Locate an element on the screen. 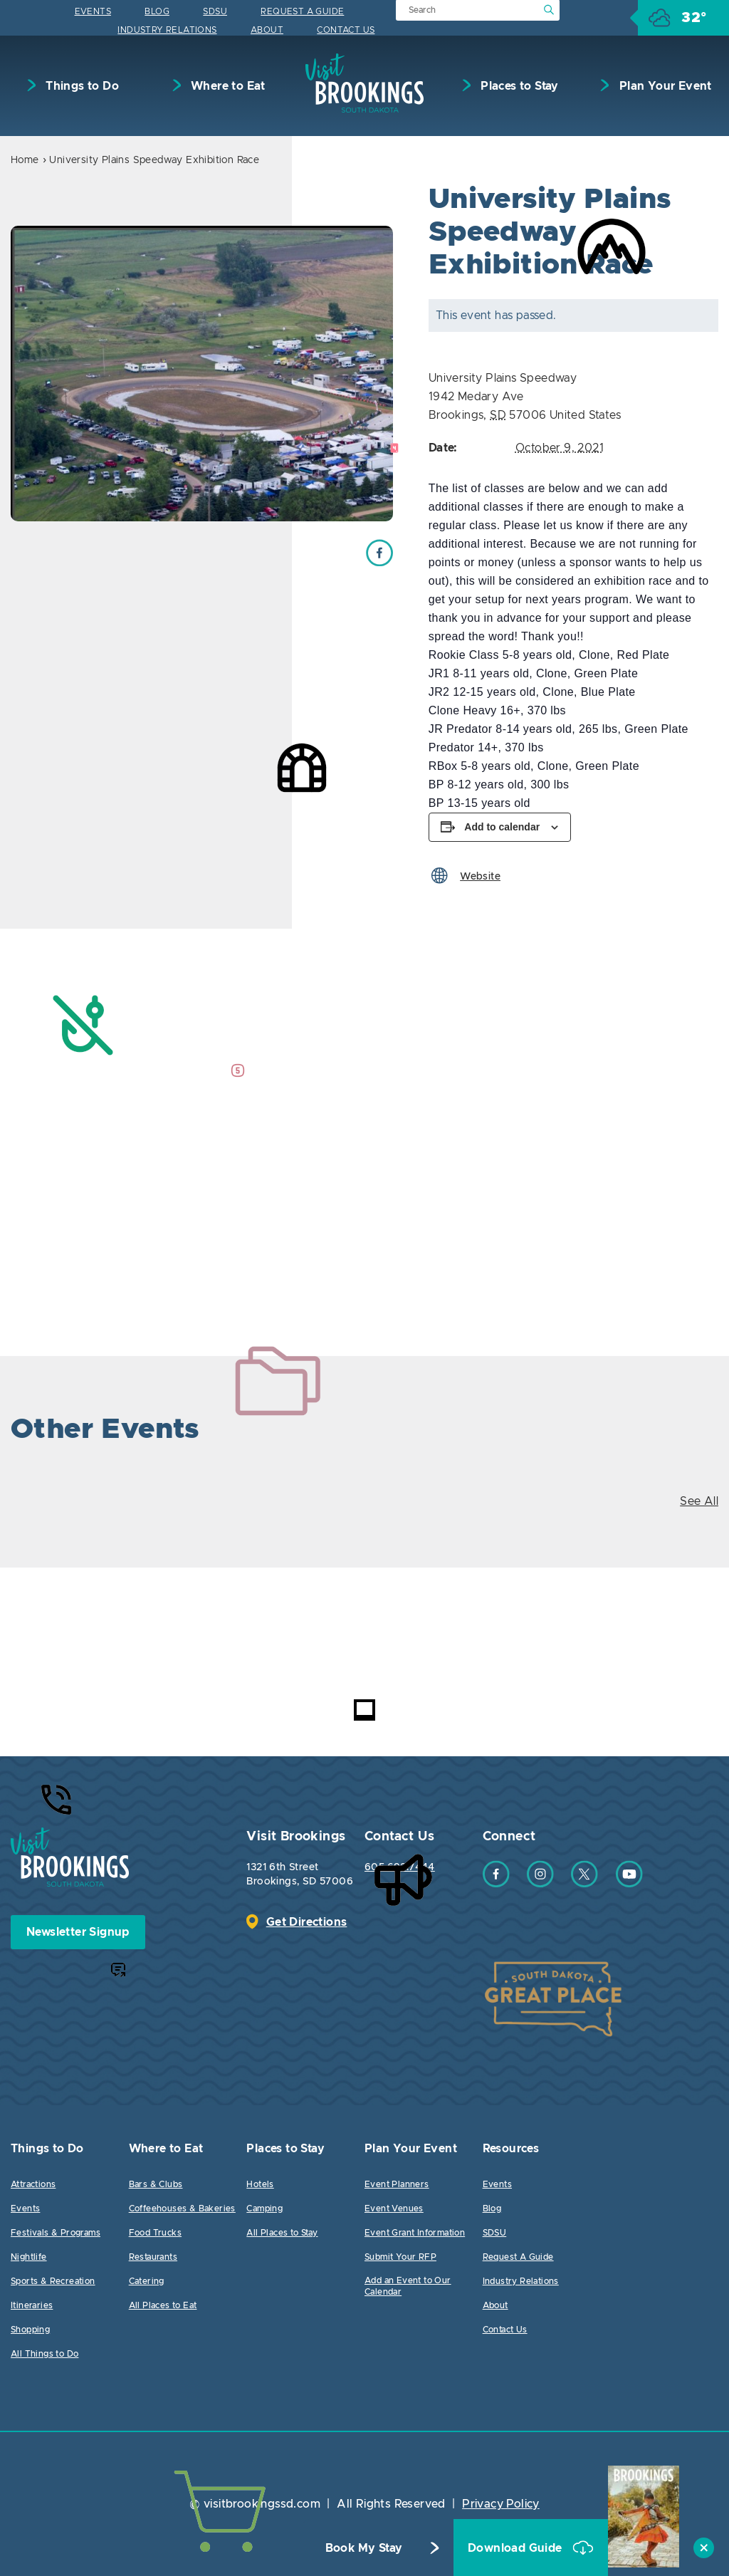  indicates step 5 in a multi-step process is located at coordinates (238, 1070).